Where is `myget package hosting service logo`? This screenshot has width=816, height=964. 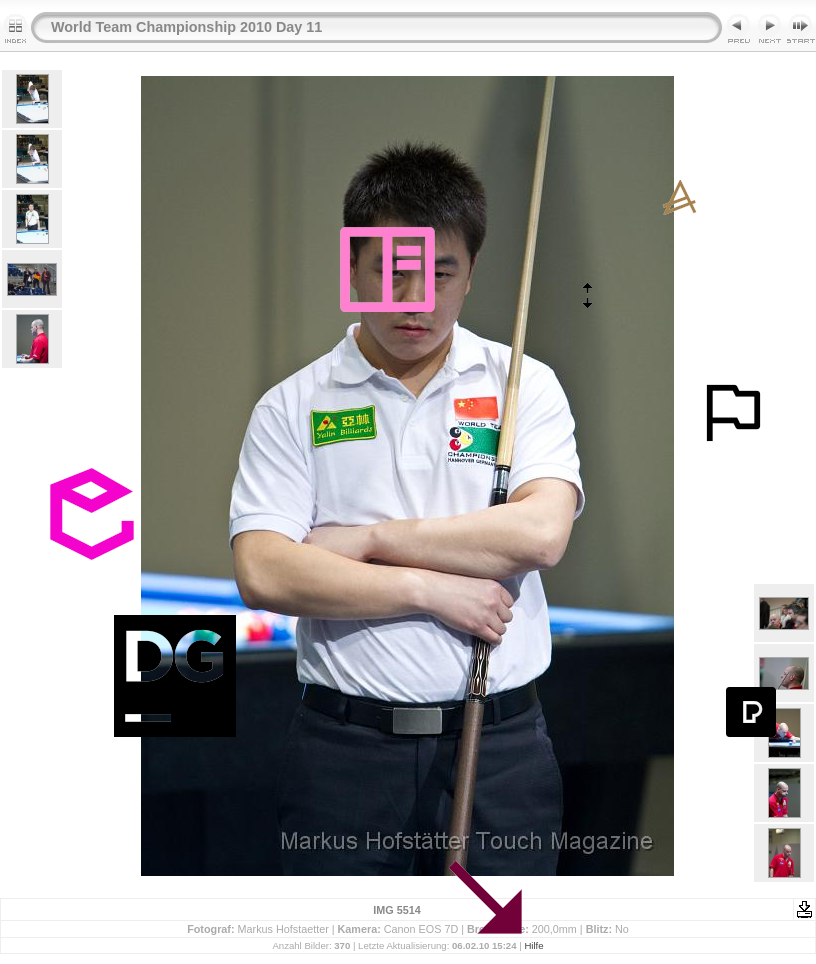
myget package hosting service logo is located at coordinates (92, 514).